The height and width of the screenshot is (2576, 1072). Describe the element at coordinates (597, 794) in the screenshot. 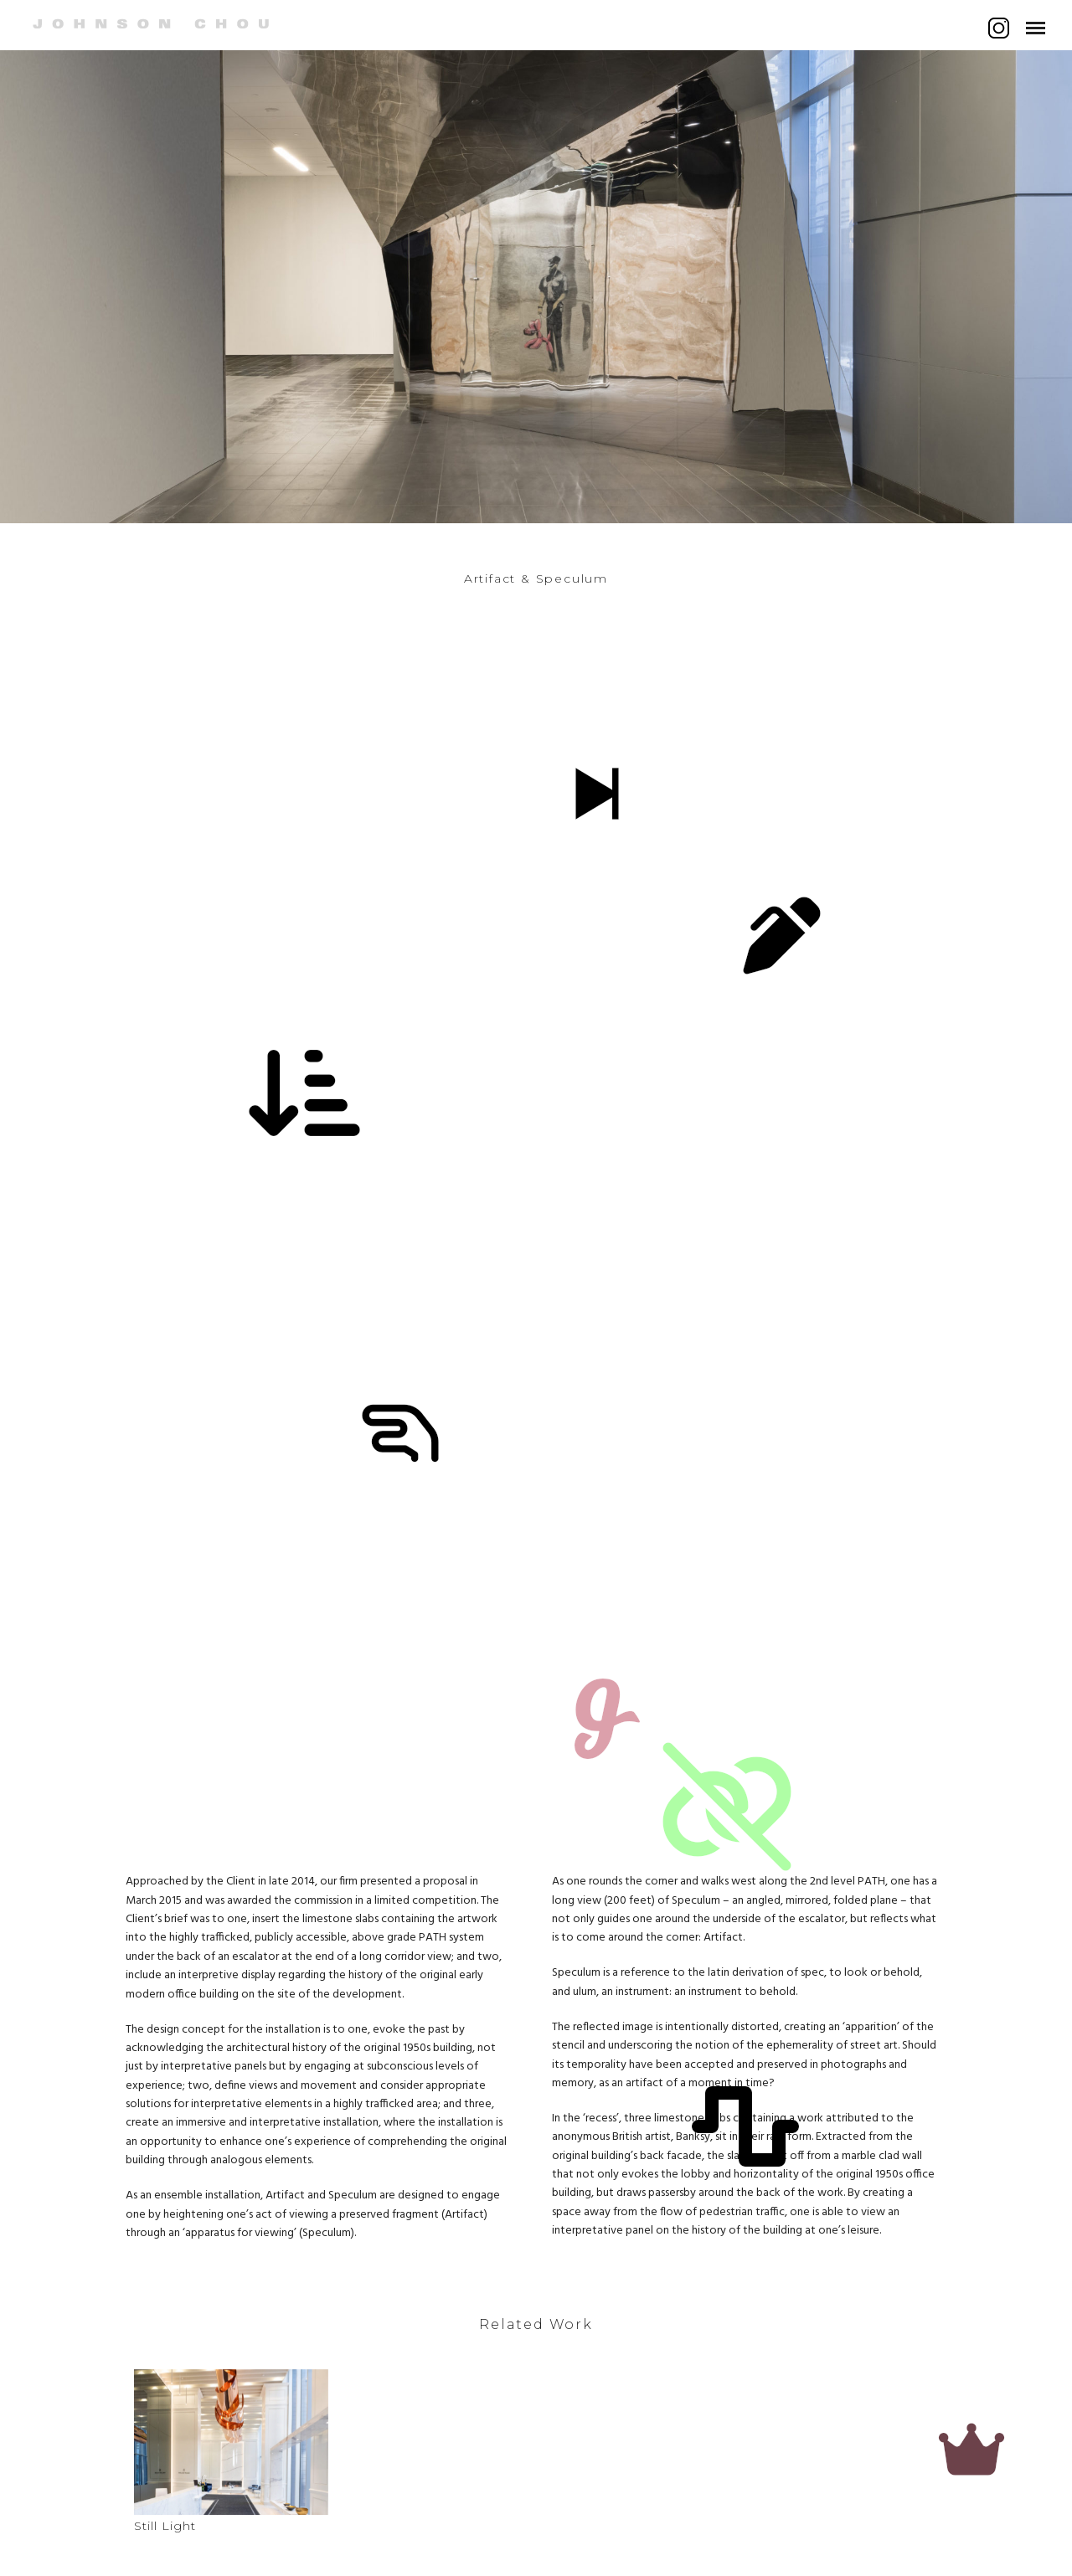

I see `skip to the next track` at that location.